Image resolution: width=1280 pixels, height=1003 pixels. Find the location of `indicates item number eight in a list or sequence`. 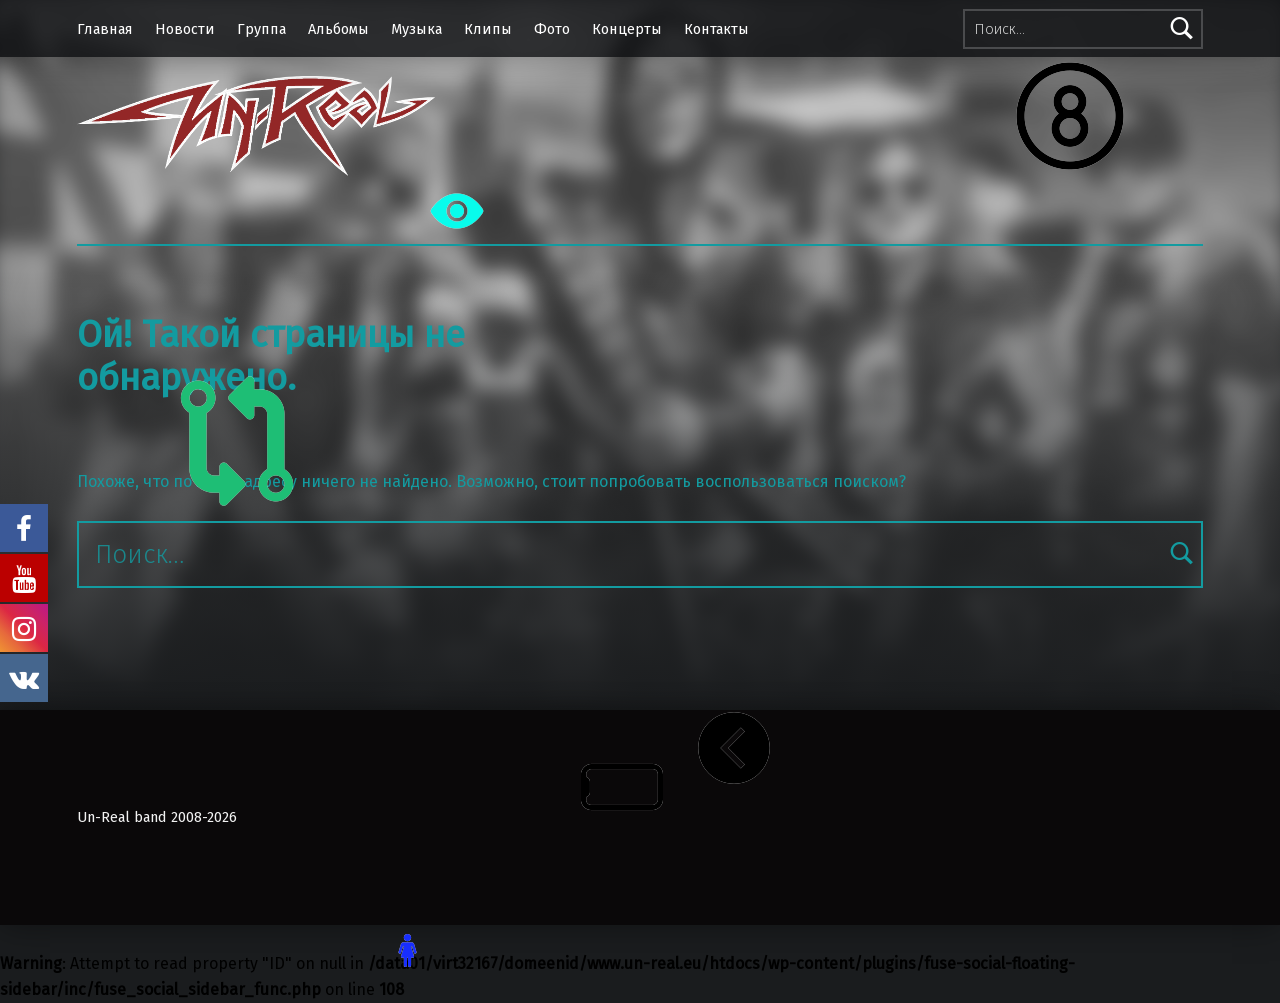

indicates item number eight in a list or sequence is located at coordinates (1070, 116).